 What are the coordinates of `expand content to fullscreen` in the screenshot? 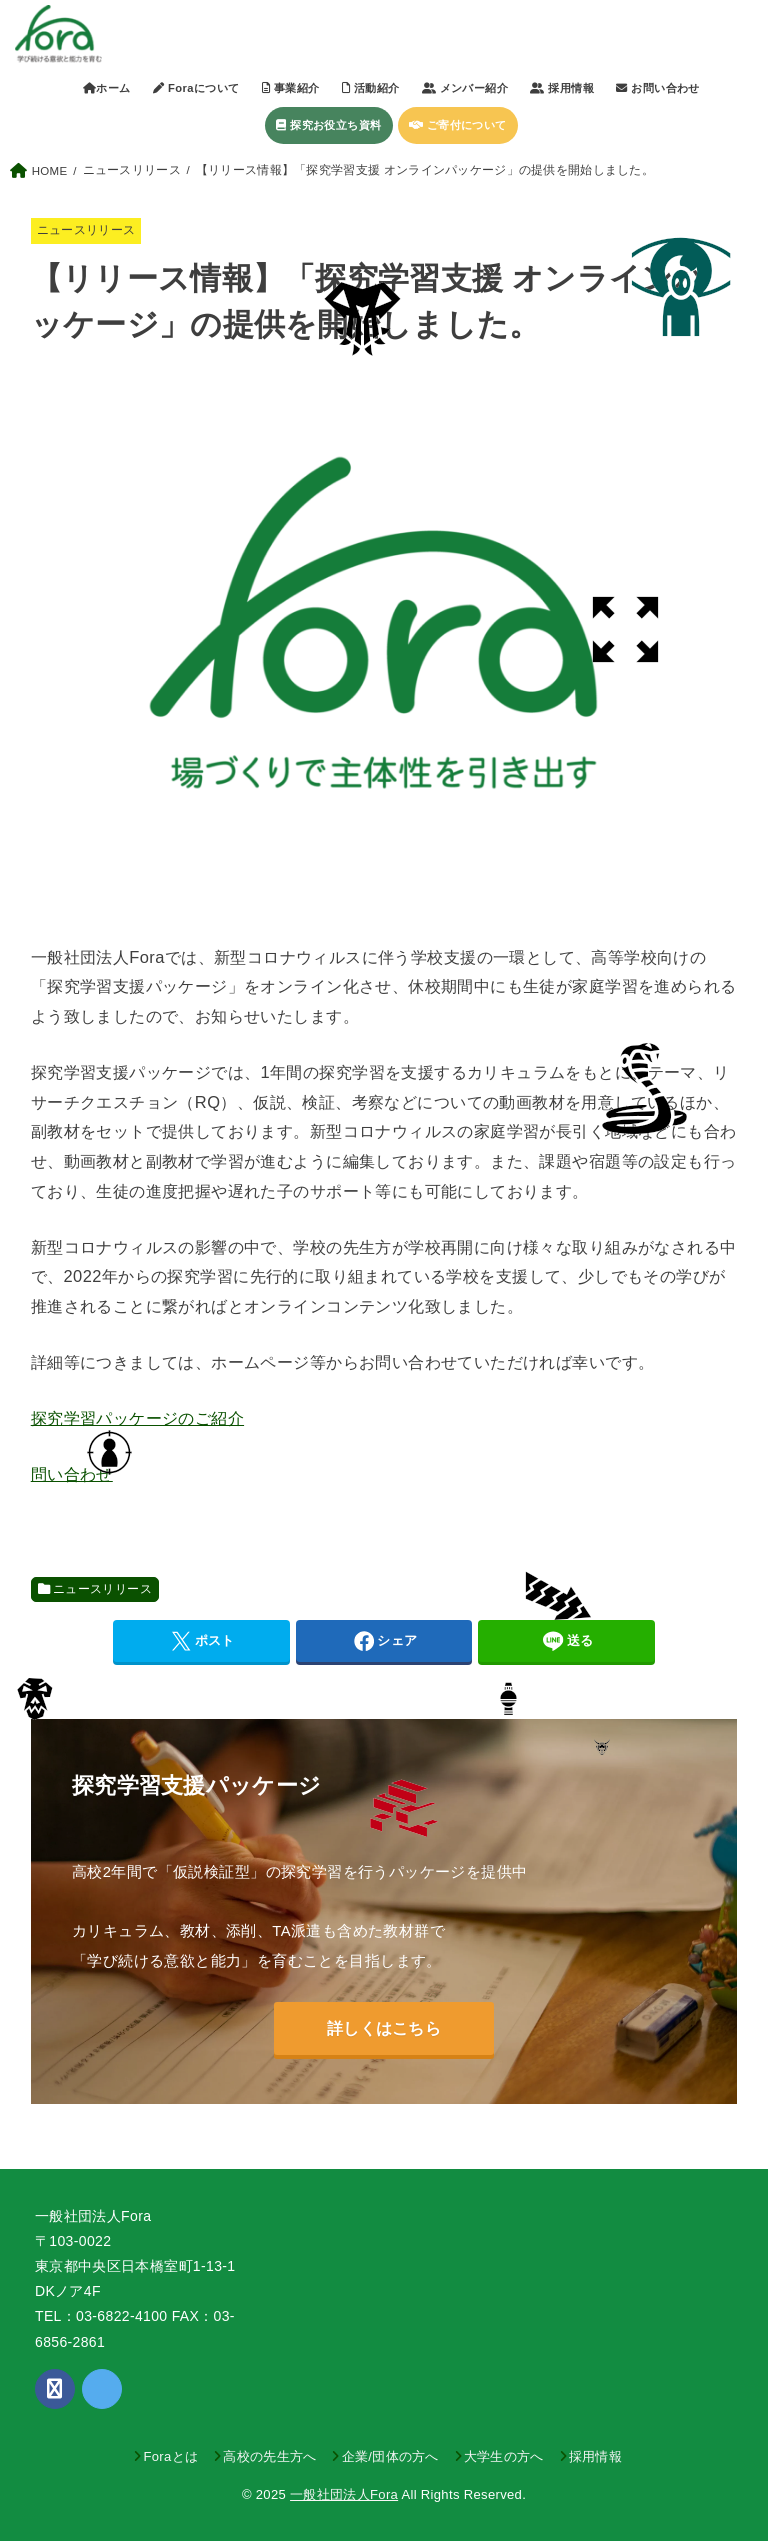 It's located at (625, 629).